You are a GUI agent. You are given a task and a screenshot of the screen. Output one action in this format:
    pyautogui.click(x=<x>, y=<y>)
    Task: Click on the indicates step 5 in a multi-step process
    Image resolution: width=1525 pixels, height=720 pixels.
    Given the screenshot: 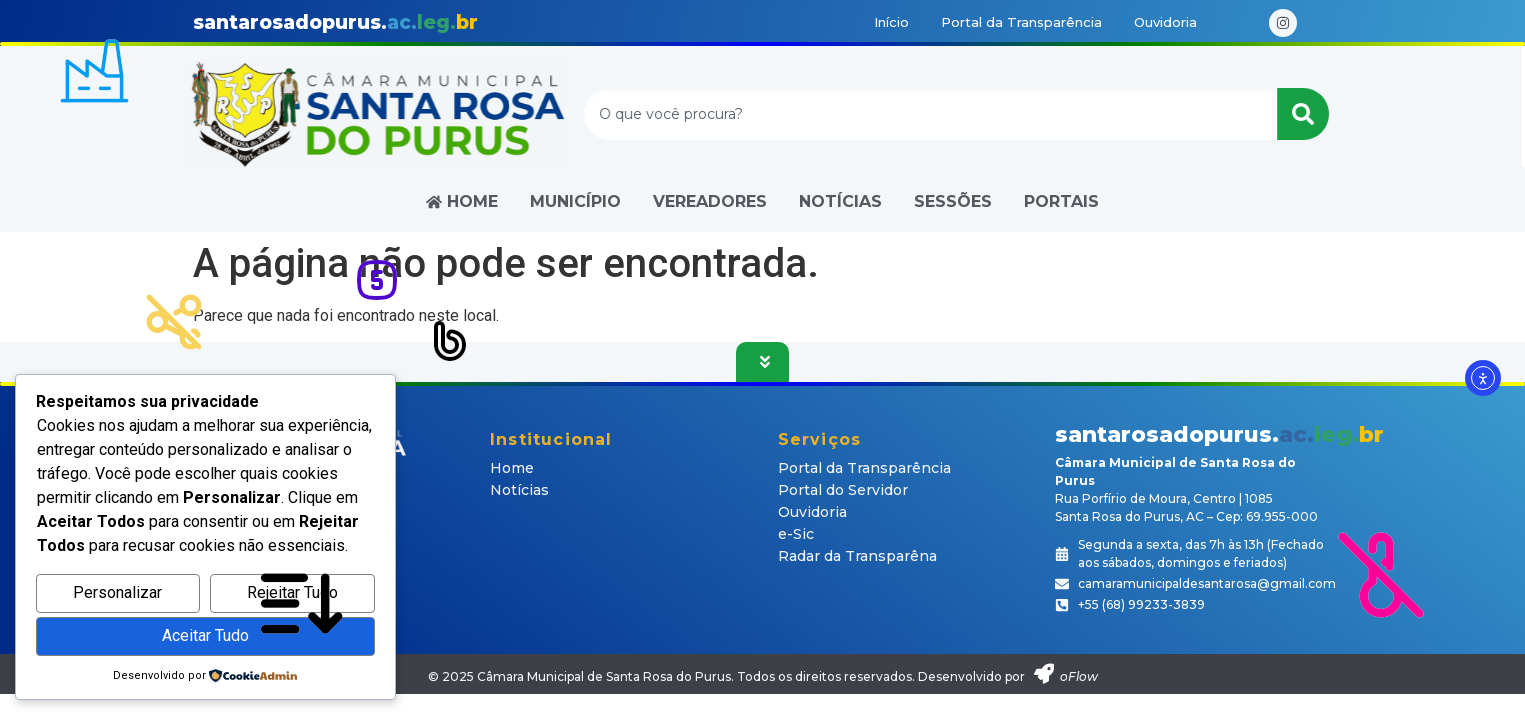 What is the action you would take?
    pyautogui.click(x=377, y=280)
    